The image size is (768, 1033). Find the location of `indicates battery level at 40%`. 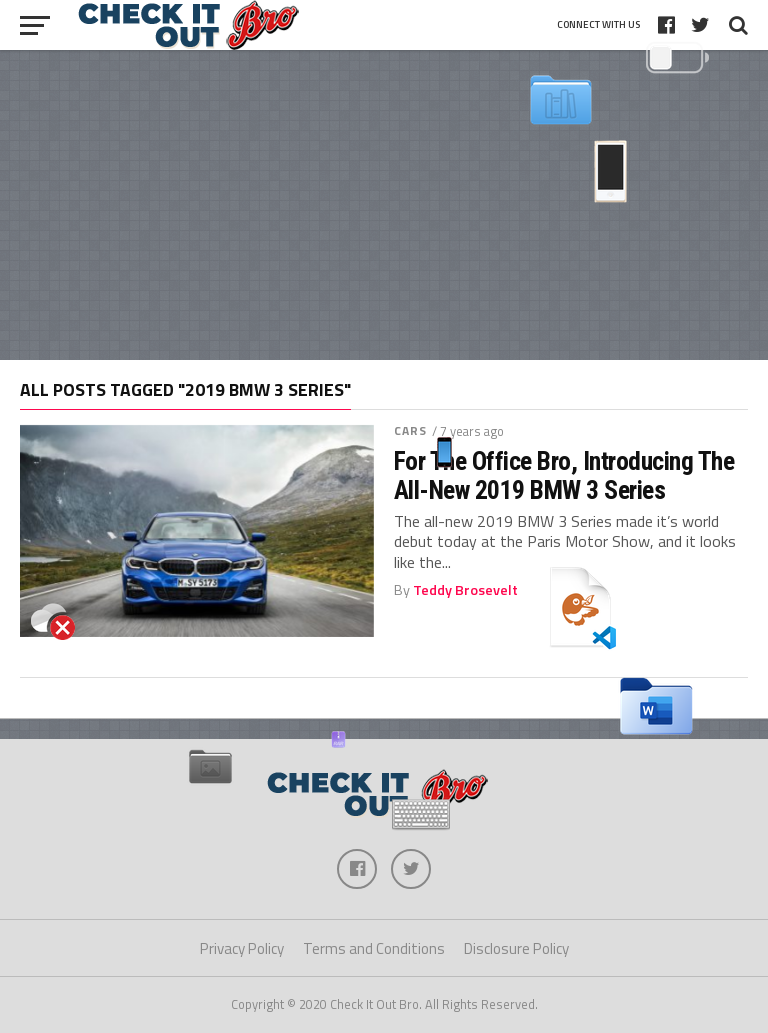

indicates battery level at 40% is located at coordinates (677, 57).